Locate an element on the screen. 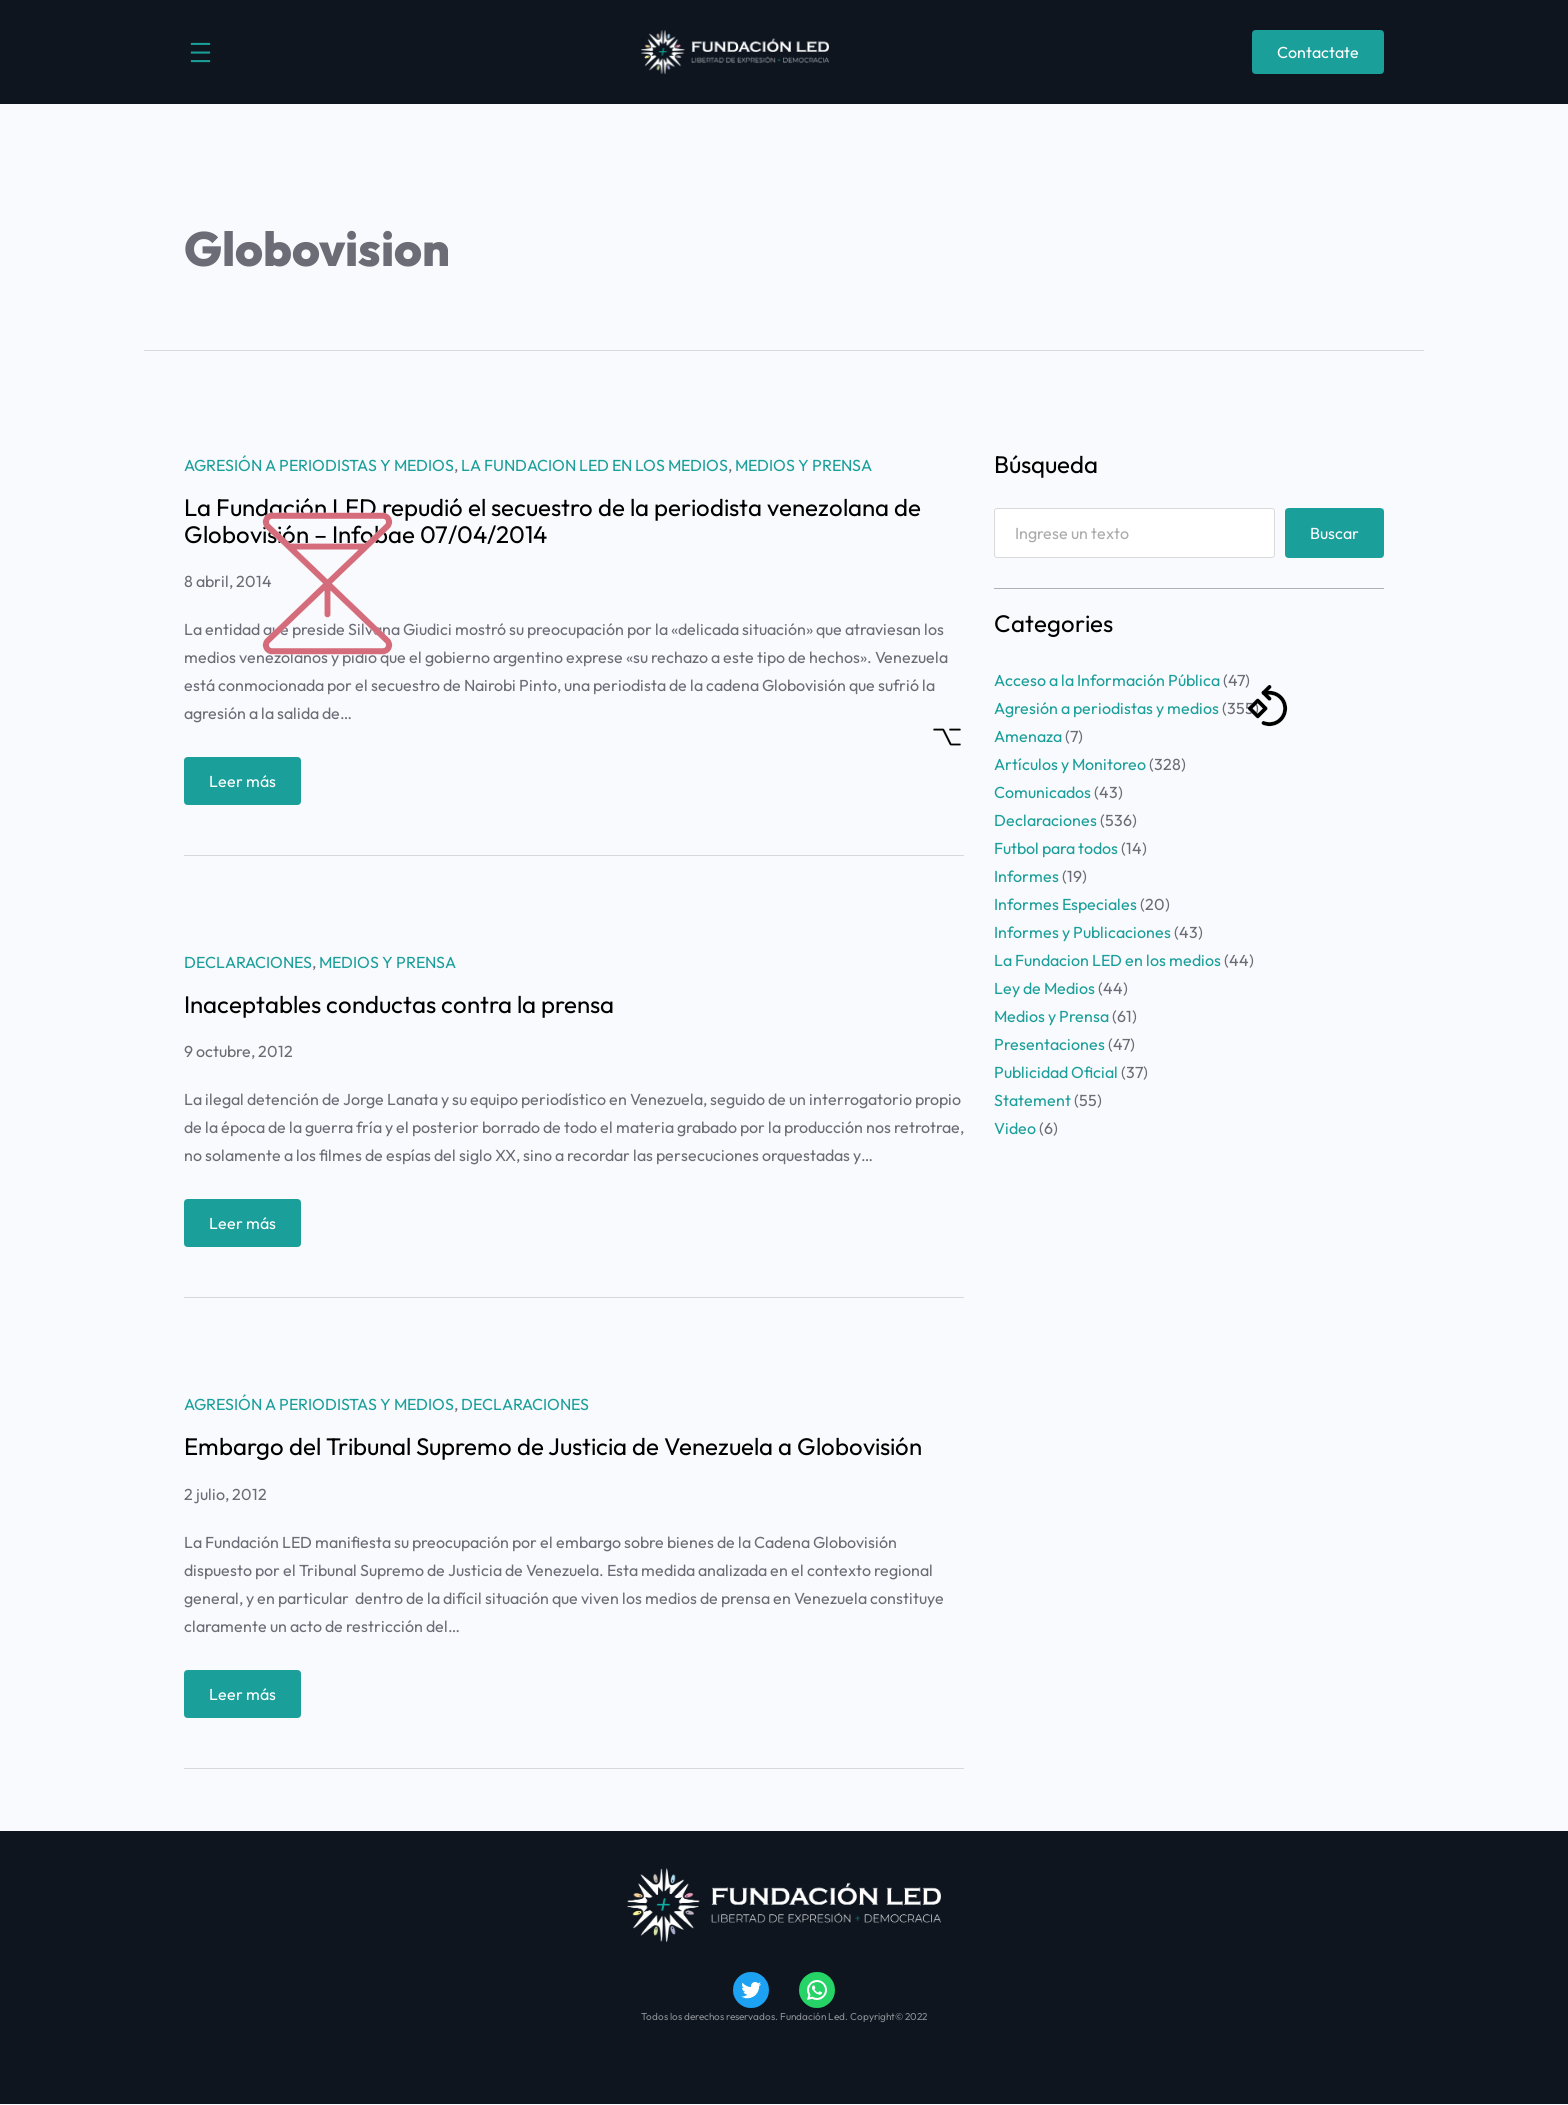 Image resolution: width=1568 pixels, height=2105 pixels. indicates loading or processing in progress is located at coordinates (327, 583).